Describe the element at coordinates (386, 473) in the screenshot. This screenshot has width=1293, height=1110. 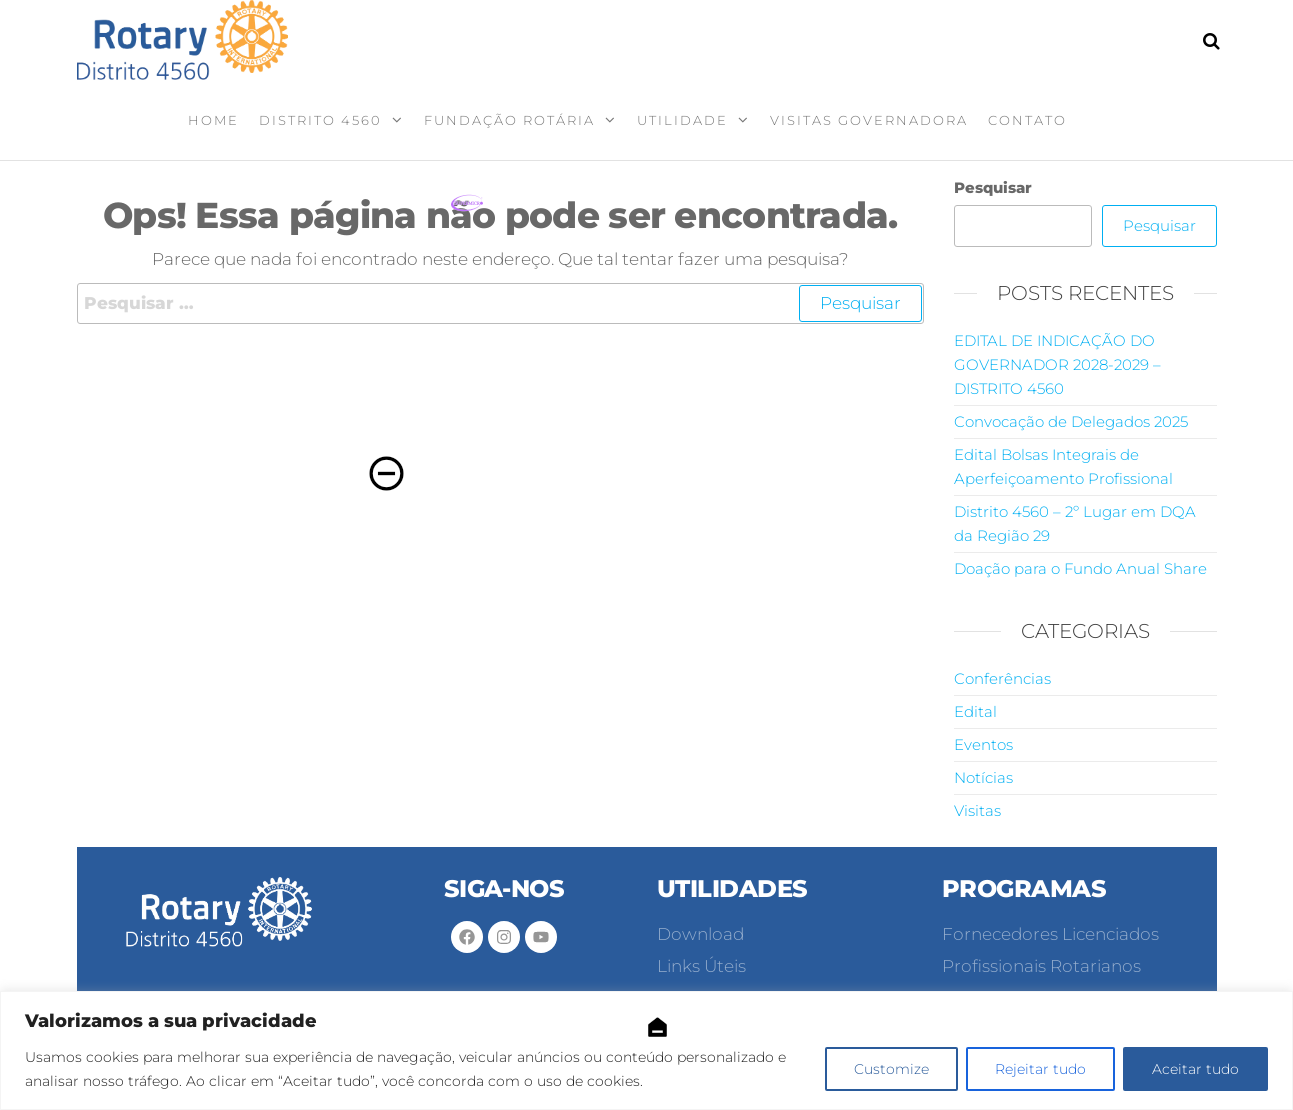
I see `remove item from list or selection` at that location.